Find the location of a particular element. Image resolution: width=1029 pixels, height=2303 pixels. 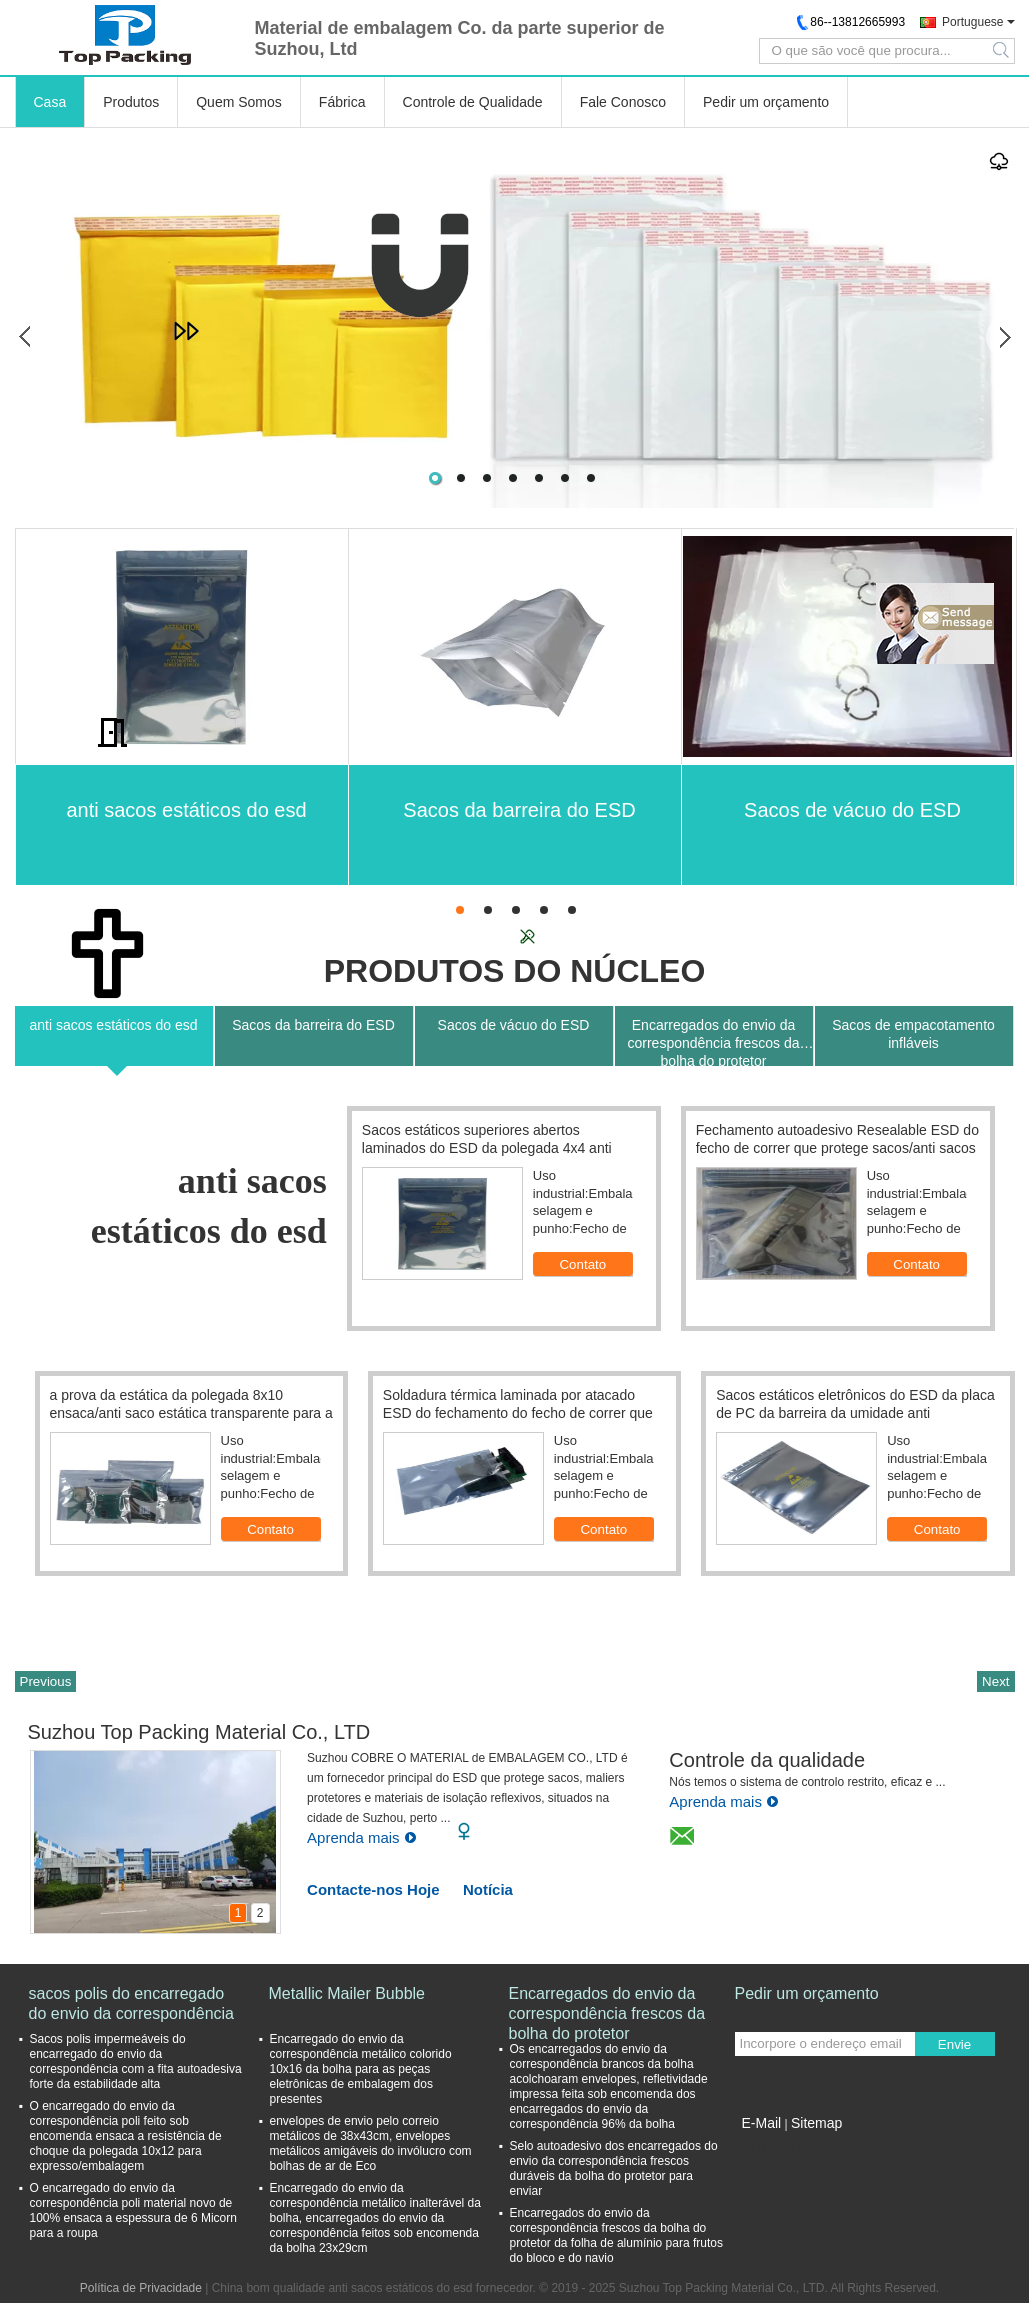

select femme gender identity is located at coordinates (464, 1831).